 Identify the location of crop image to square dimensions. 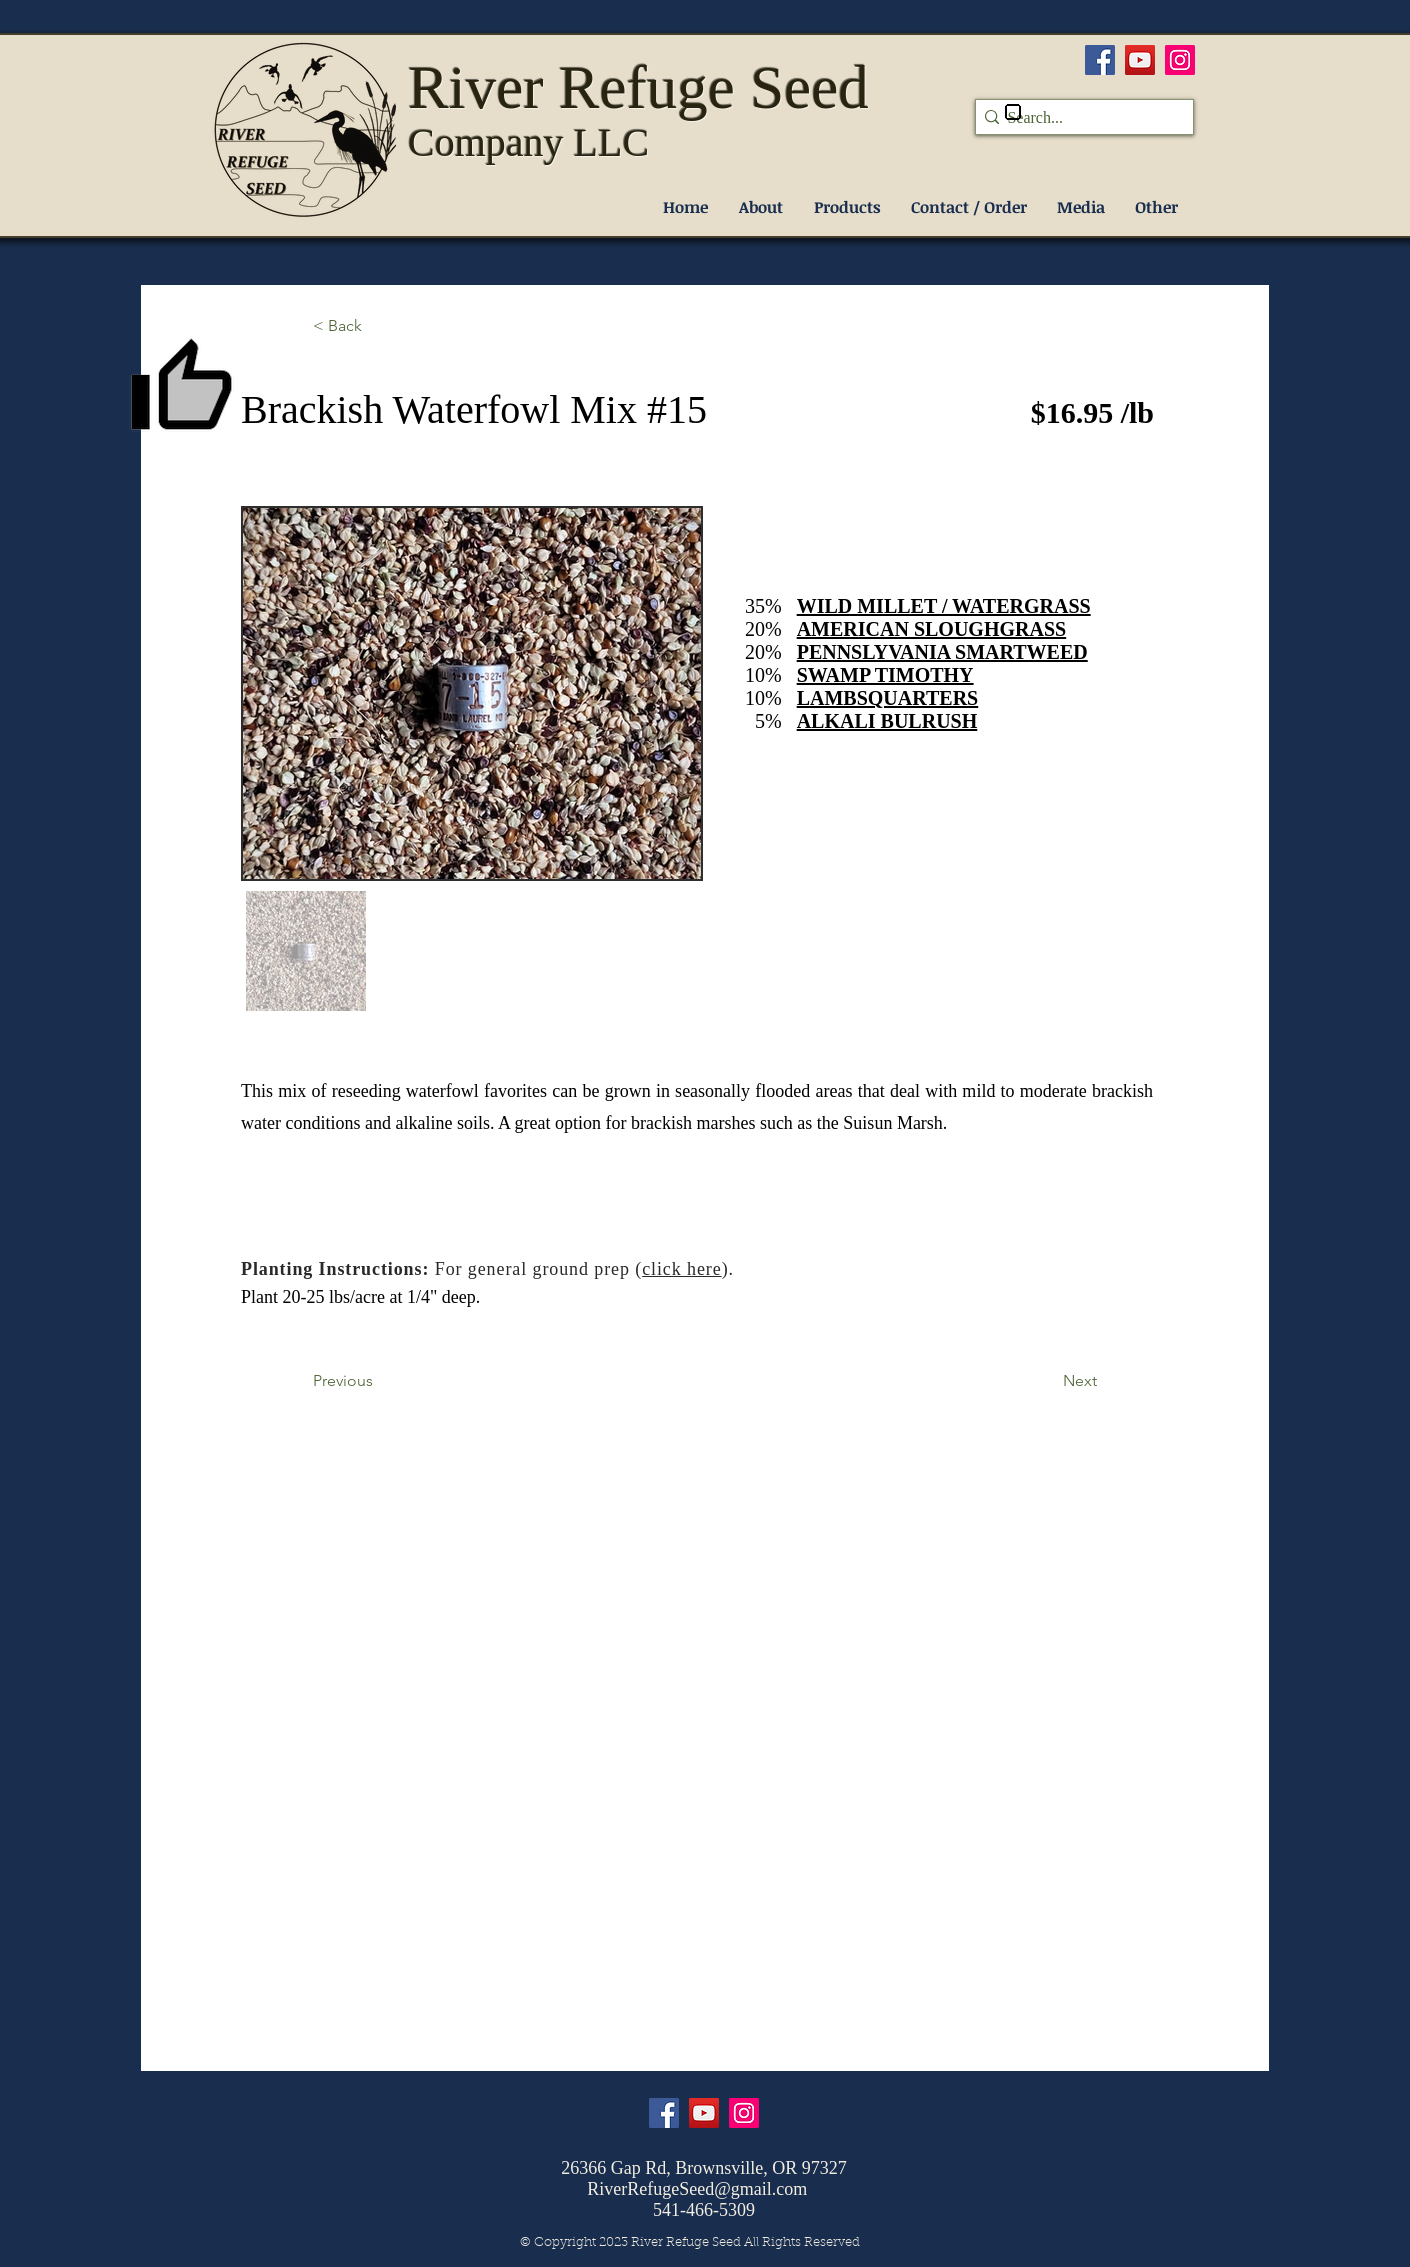
(1013, 112).